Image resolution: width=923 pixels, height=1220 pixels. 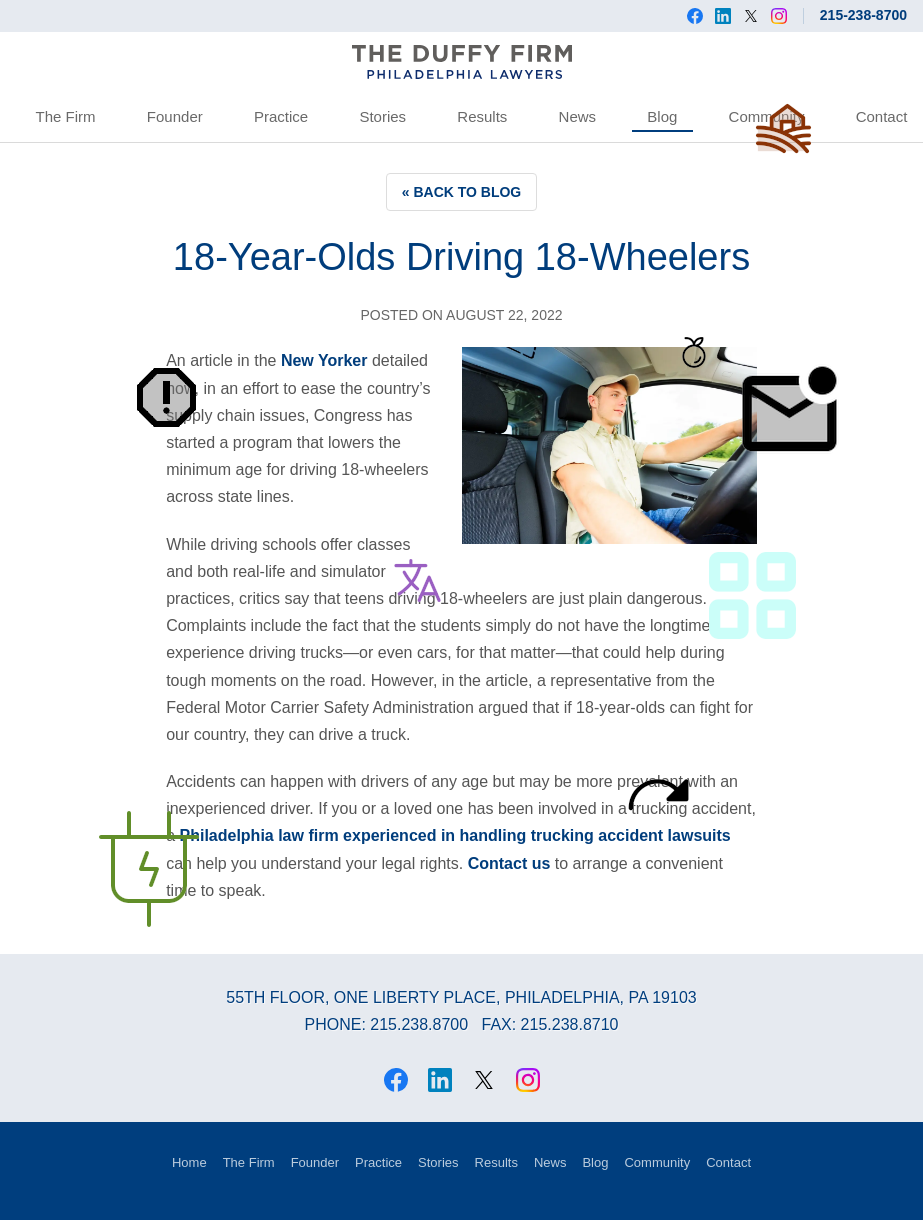 What do you see at coordinates (694, 353) in the screenshot?
I see `indicates fruit or produce category` at bounding box center [694, 353].